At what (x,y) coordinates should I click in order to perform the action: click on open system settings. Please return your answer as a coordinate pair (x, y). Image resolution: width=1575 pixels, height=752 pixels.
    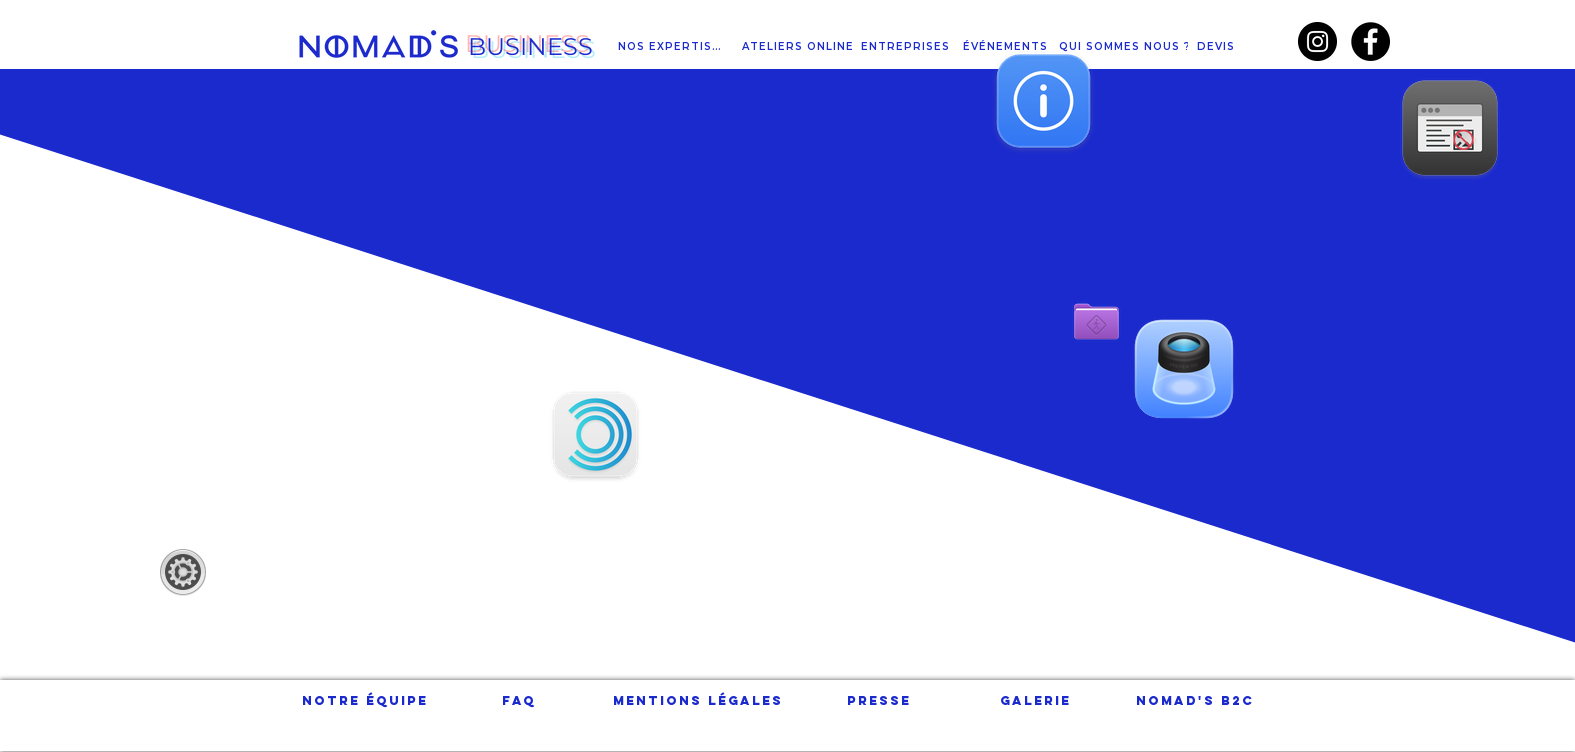
    Looking at the image, I should click on (183, 572).